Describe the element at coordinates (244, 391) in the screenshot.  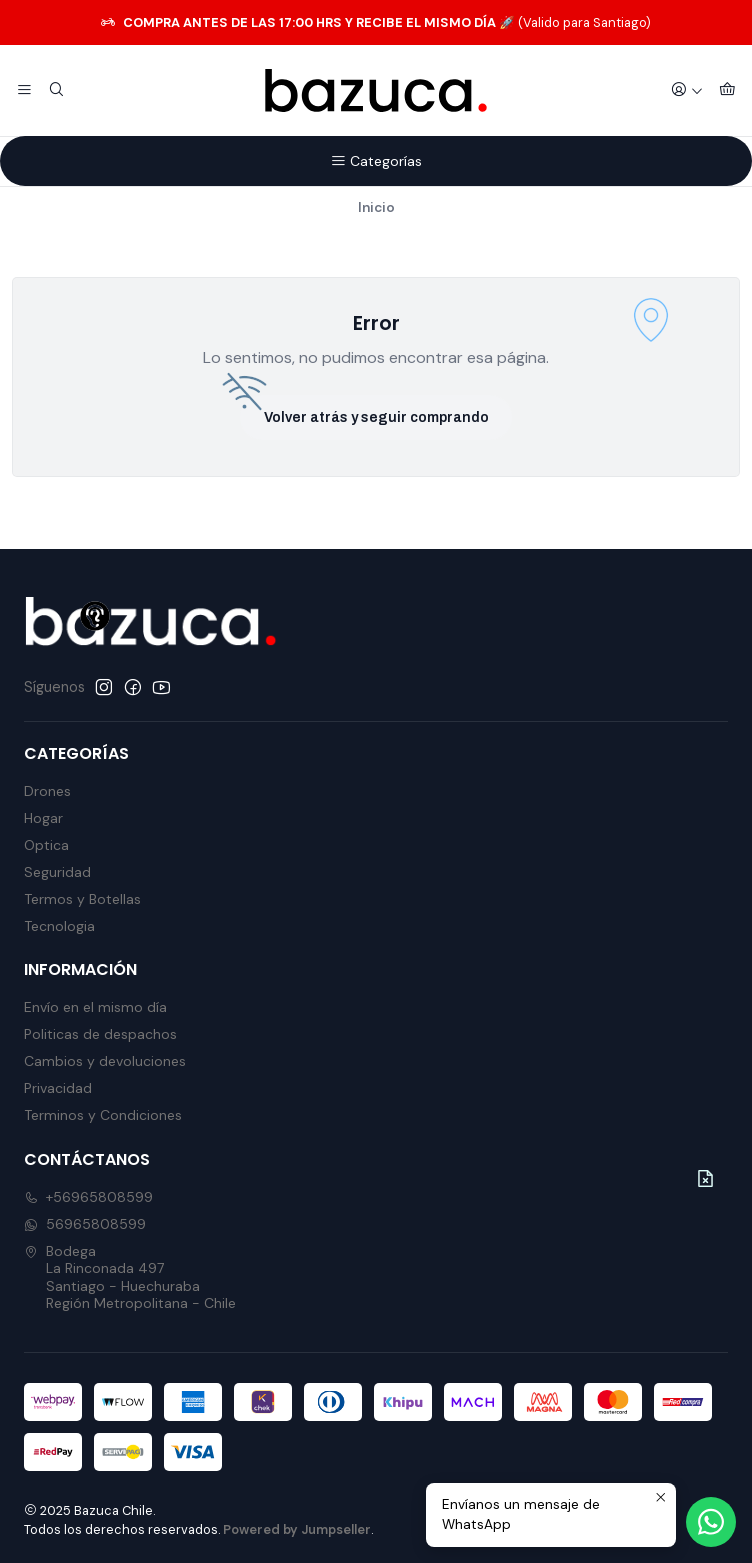
I see `indicates no wifi connection` at that location.